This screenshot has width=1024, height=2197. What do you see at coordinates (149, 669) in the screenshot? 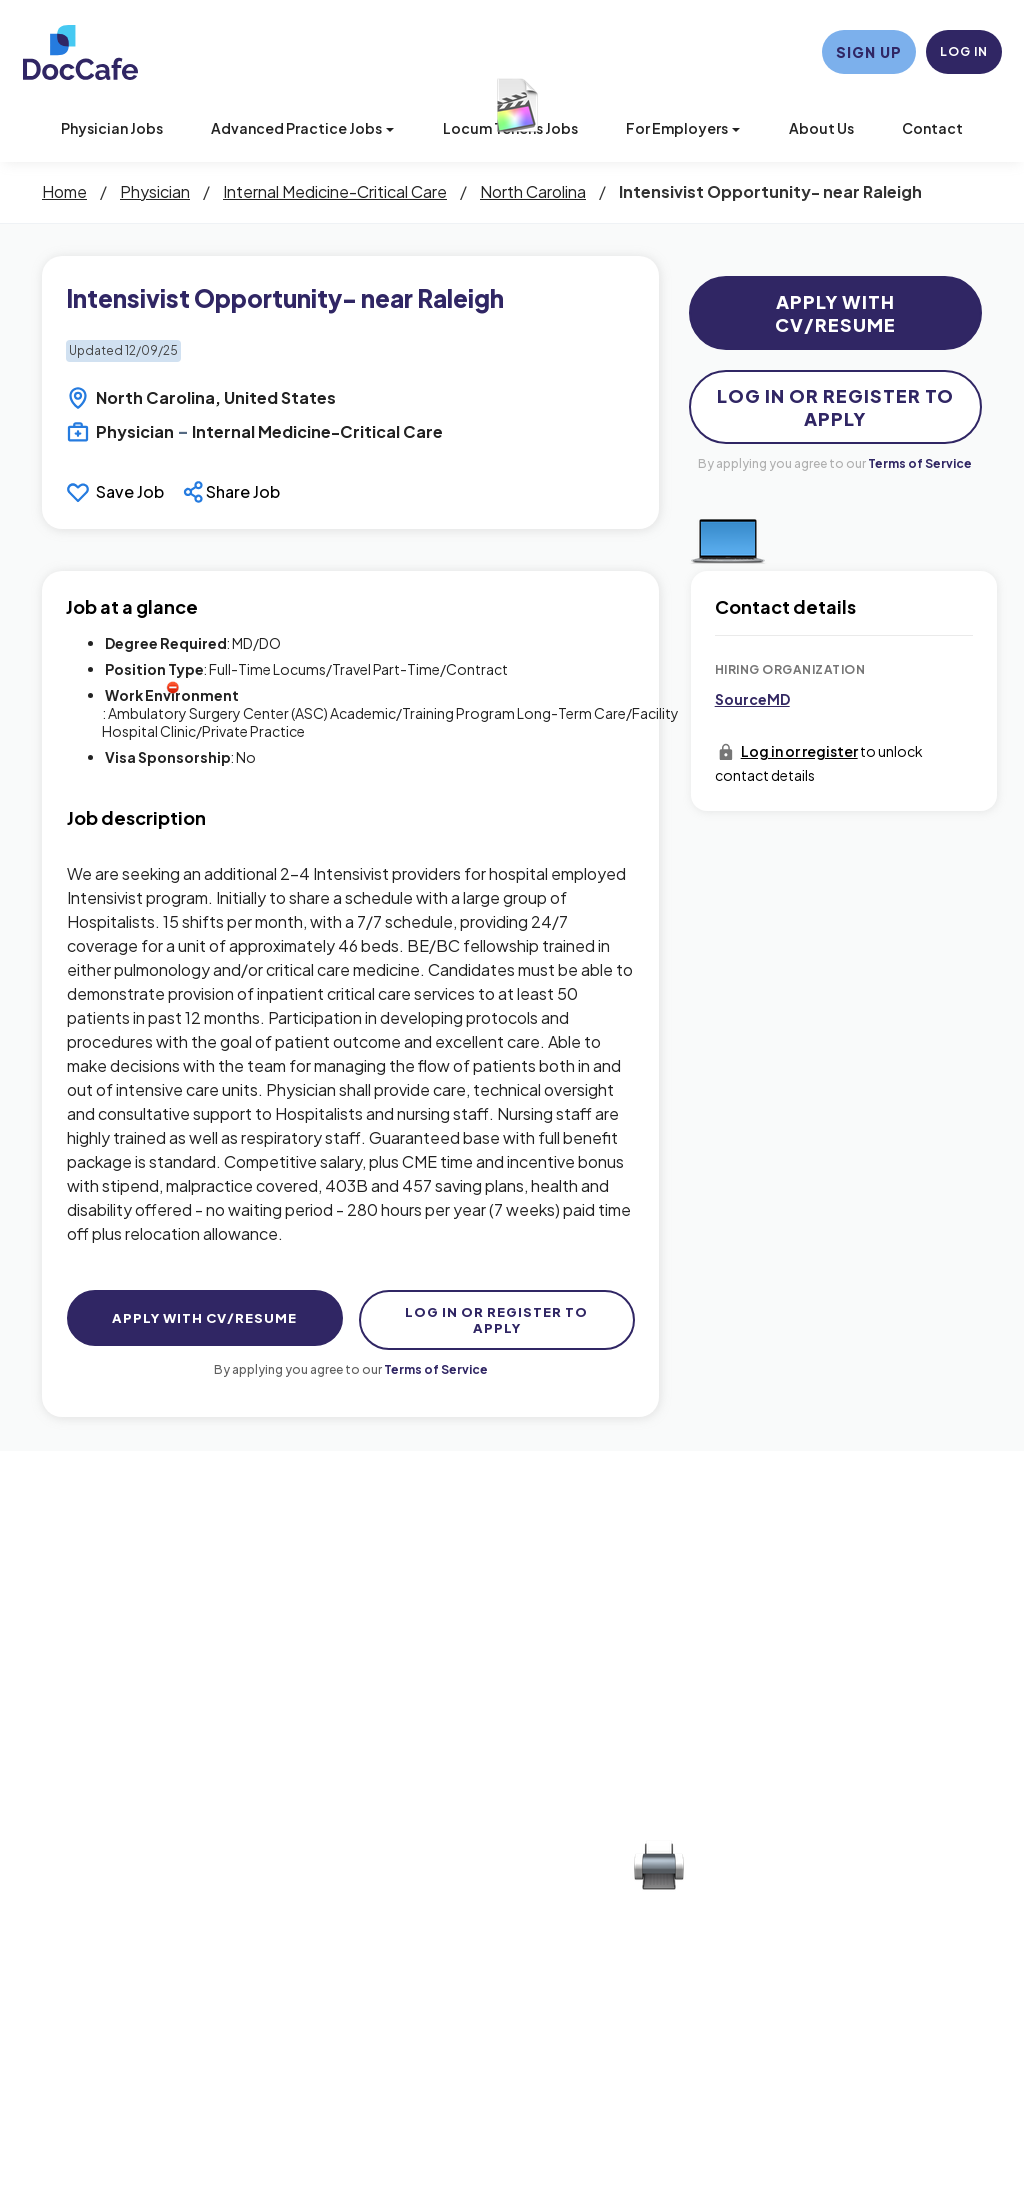
I see `indicates a private or restricted folder` at bounding box center [149, 669].